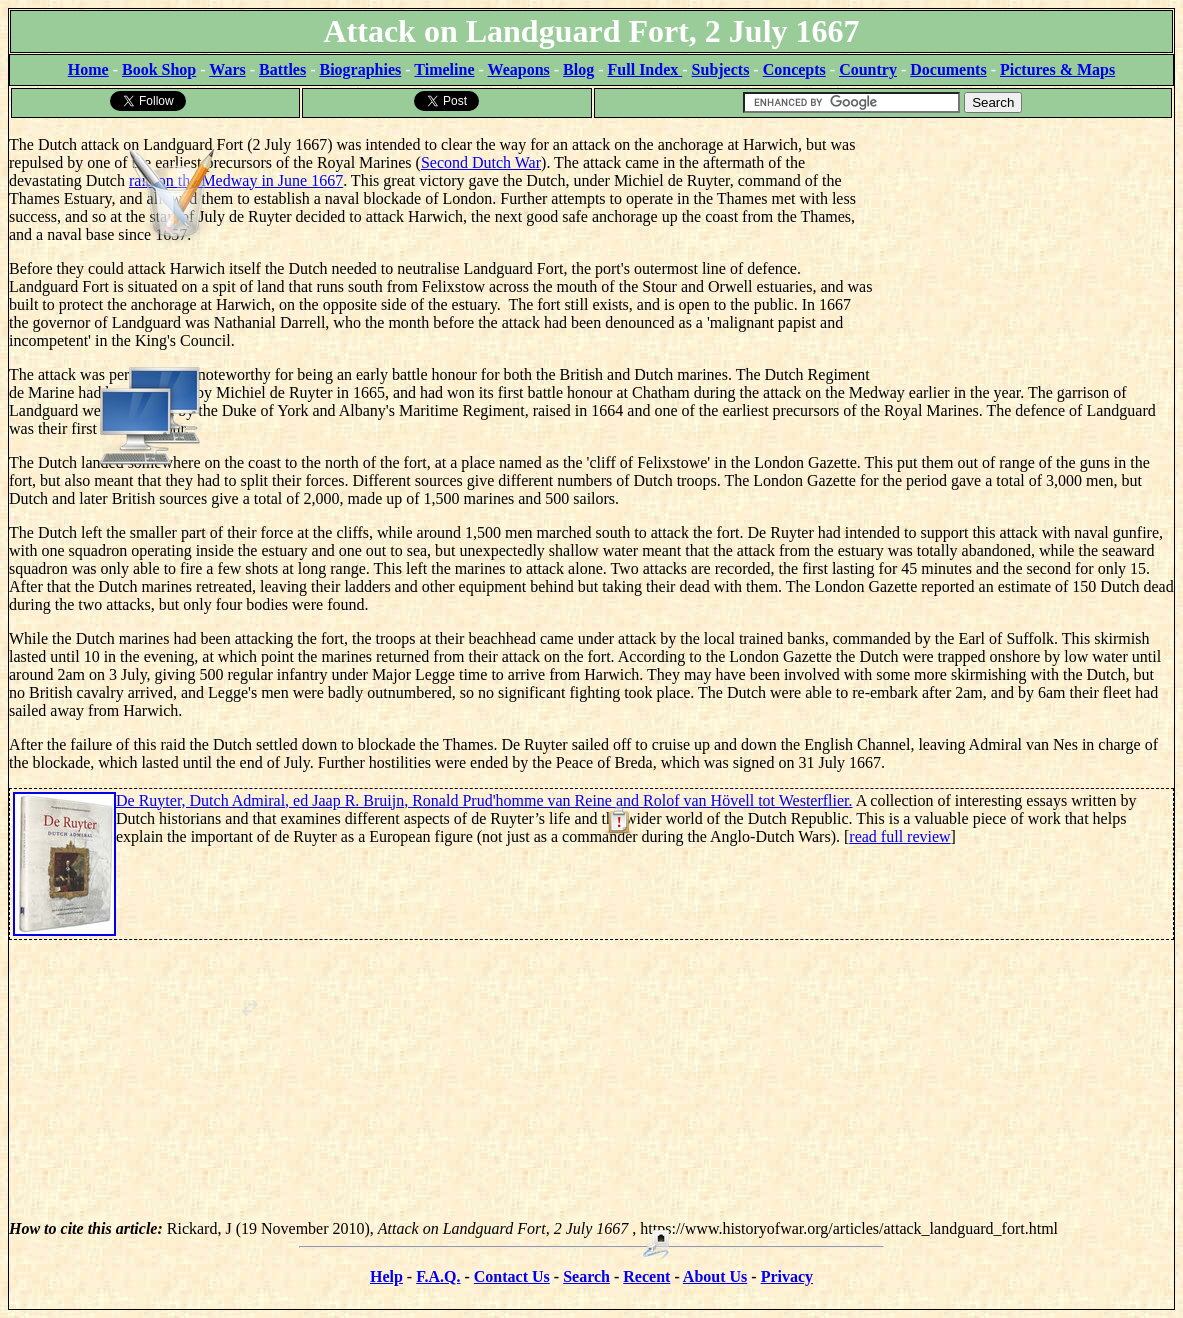 The image size is (1183, 1318). I want to click on indicates a task is due or overdue, so click(618, 820).